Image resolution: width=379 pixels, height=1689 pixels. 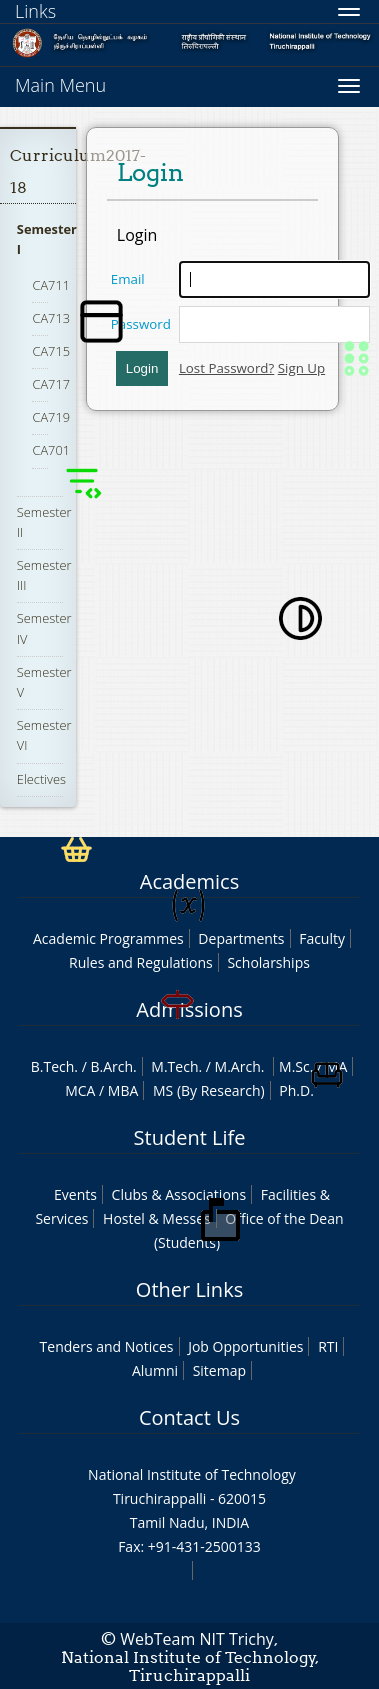 I want to click on enable braille accessibility features, so click(x=356, y=358).